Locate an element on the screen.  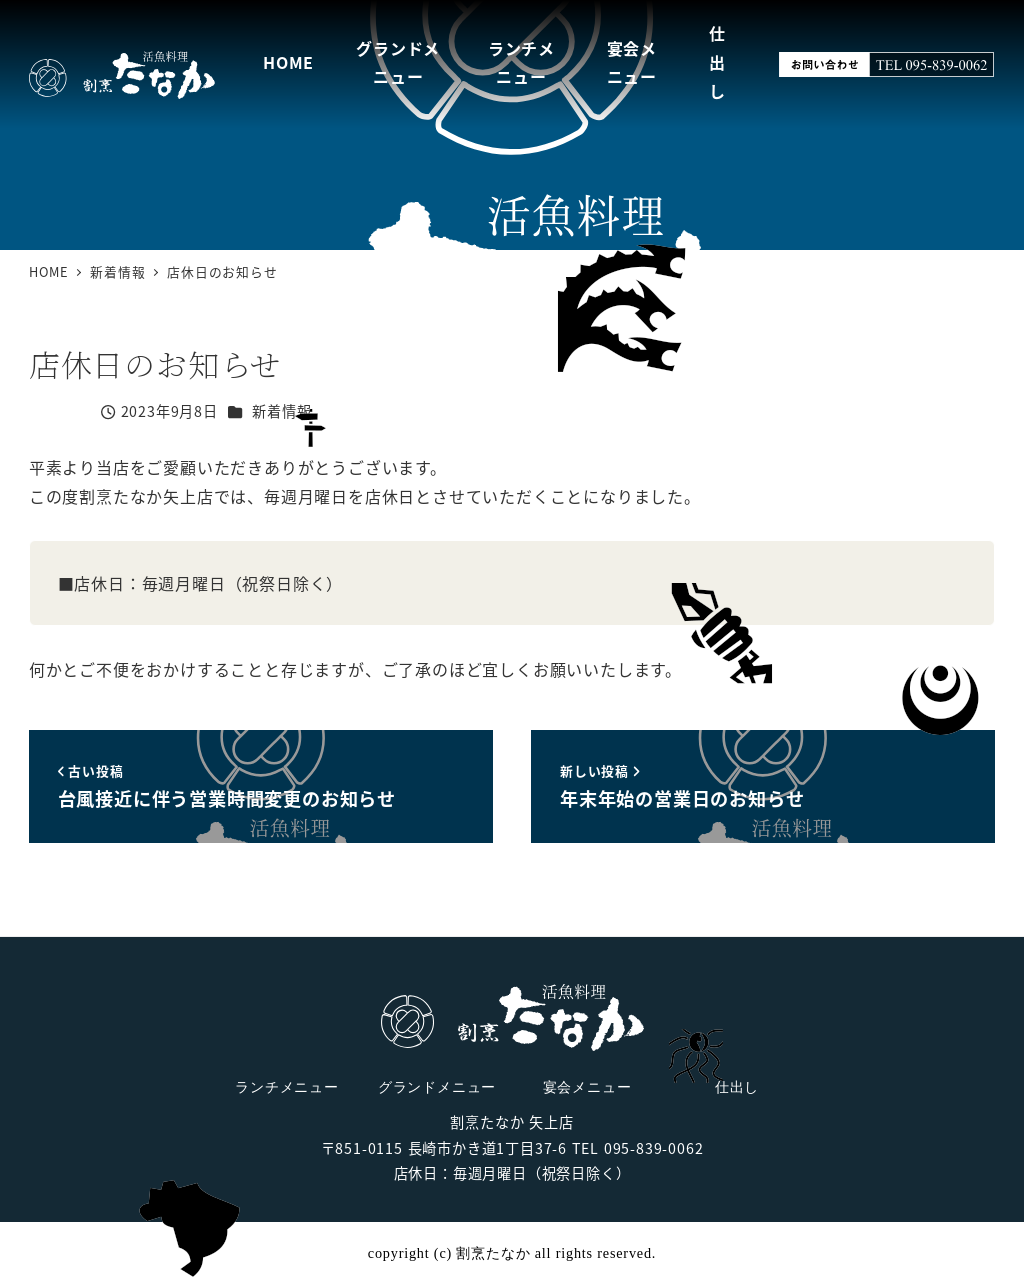
navigate to different game areas or levels is located at coordinates (310, 427).